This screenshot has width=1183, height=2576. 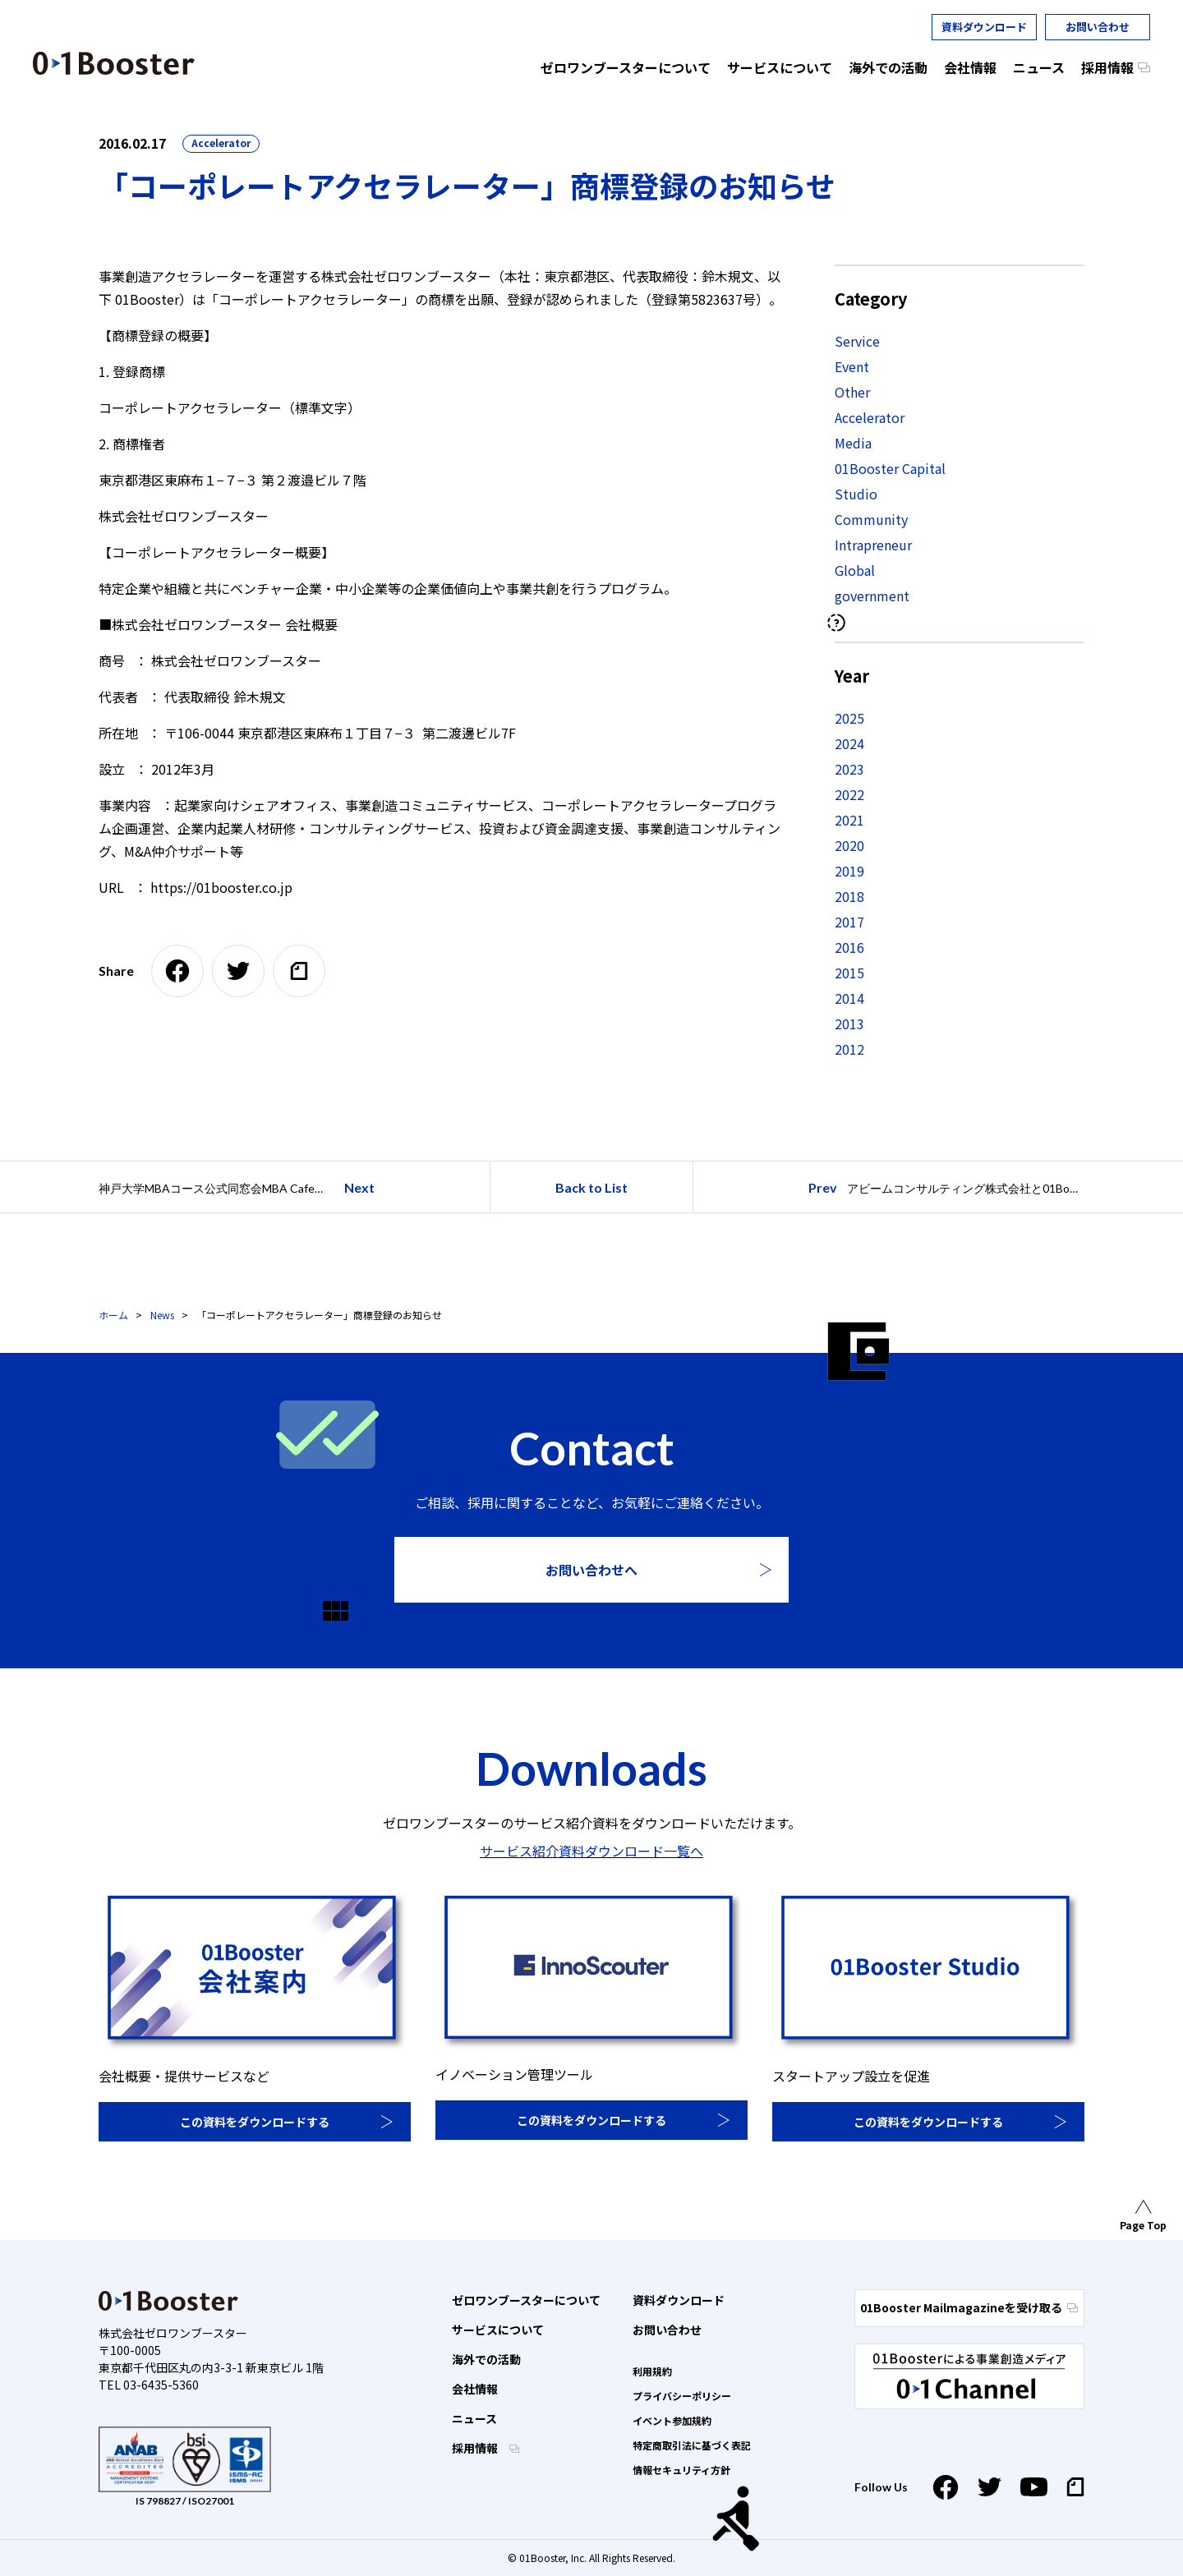 I want to click on indicates message has been read or delivered, so click(x=327, y=1434).